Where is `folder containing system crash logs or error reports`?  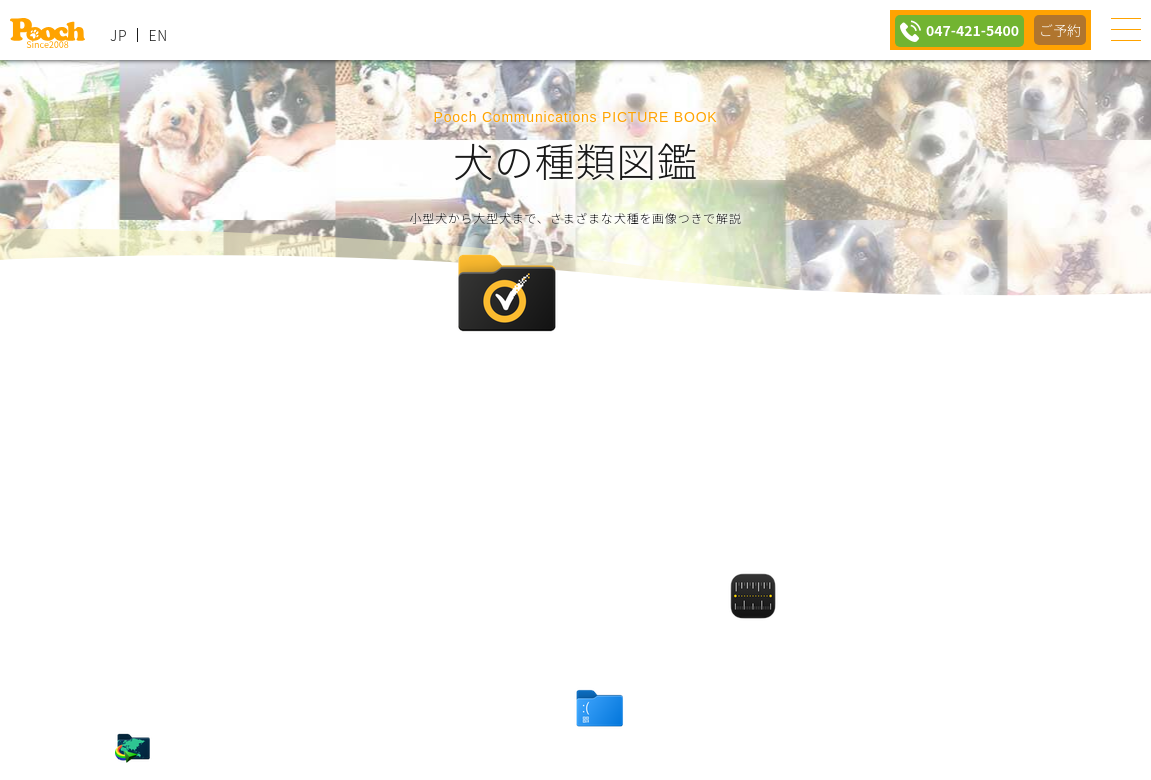
folder containing system crash logs or error reports is located at coordinates (599, 709).